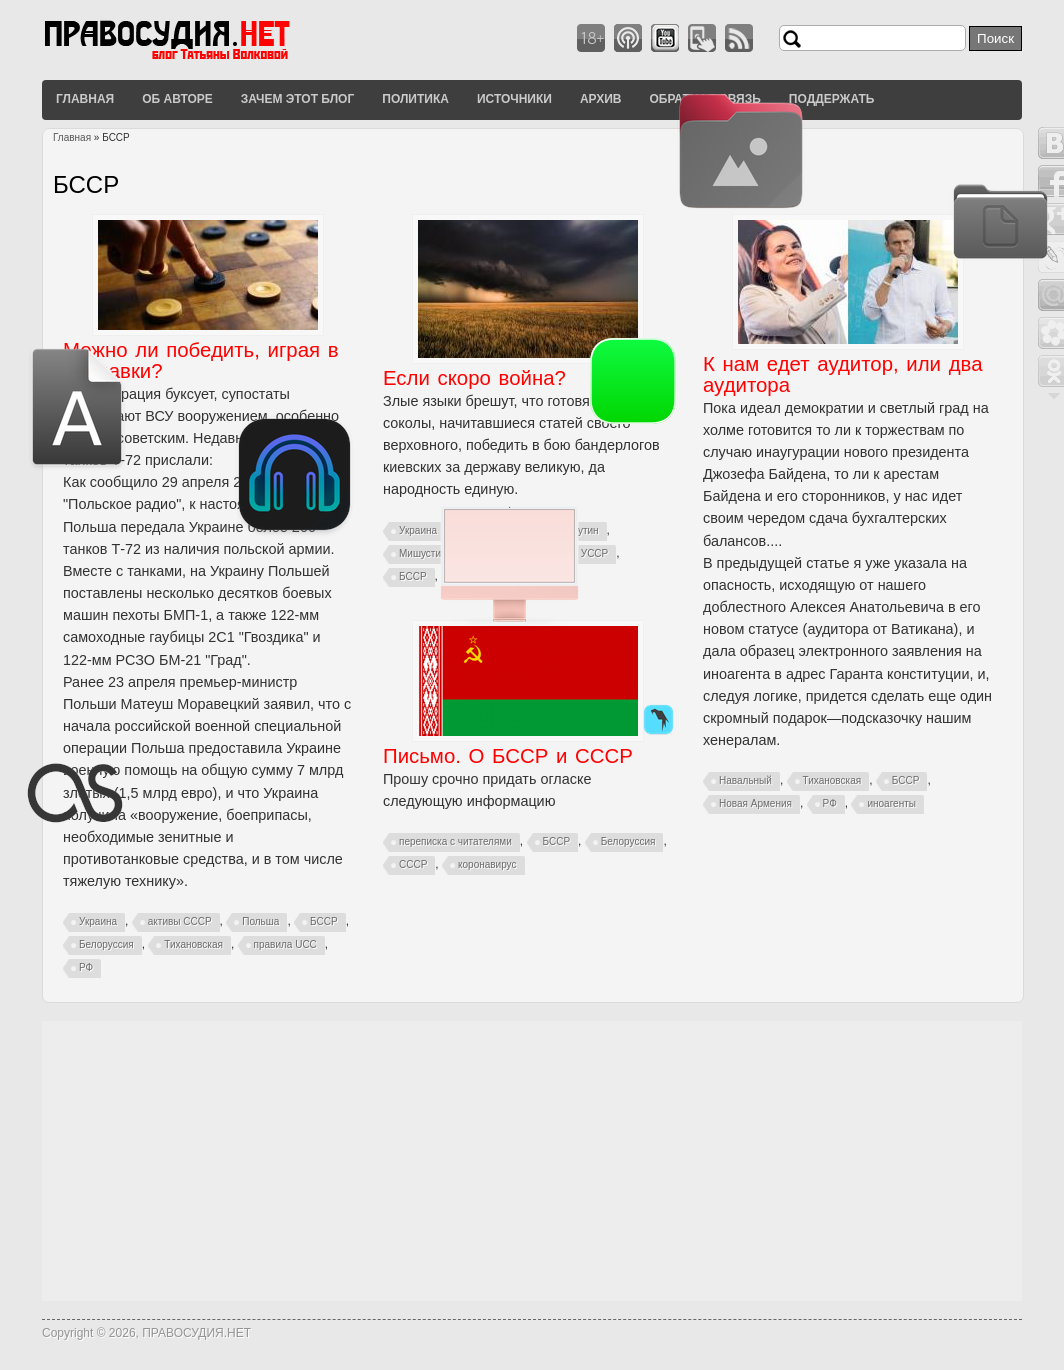  What do you see at coordinates (294, 474) in the screenshot?
I see `open spotube music streaming app` at bounding box center [294, 474].